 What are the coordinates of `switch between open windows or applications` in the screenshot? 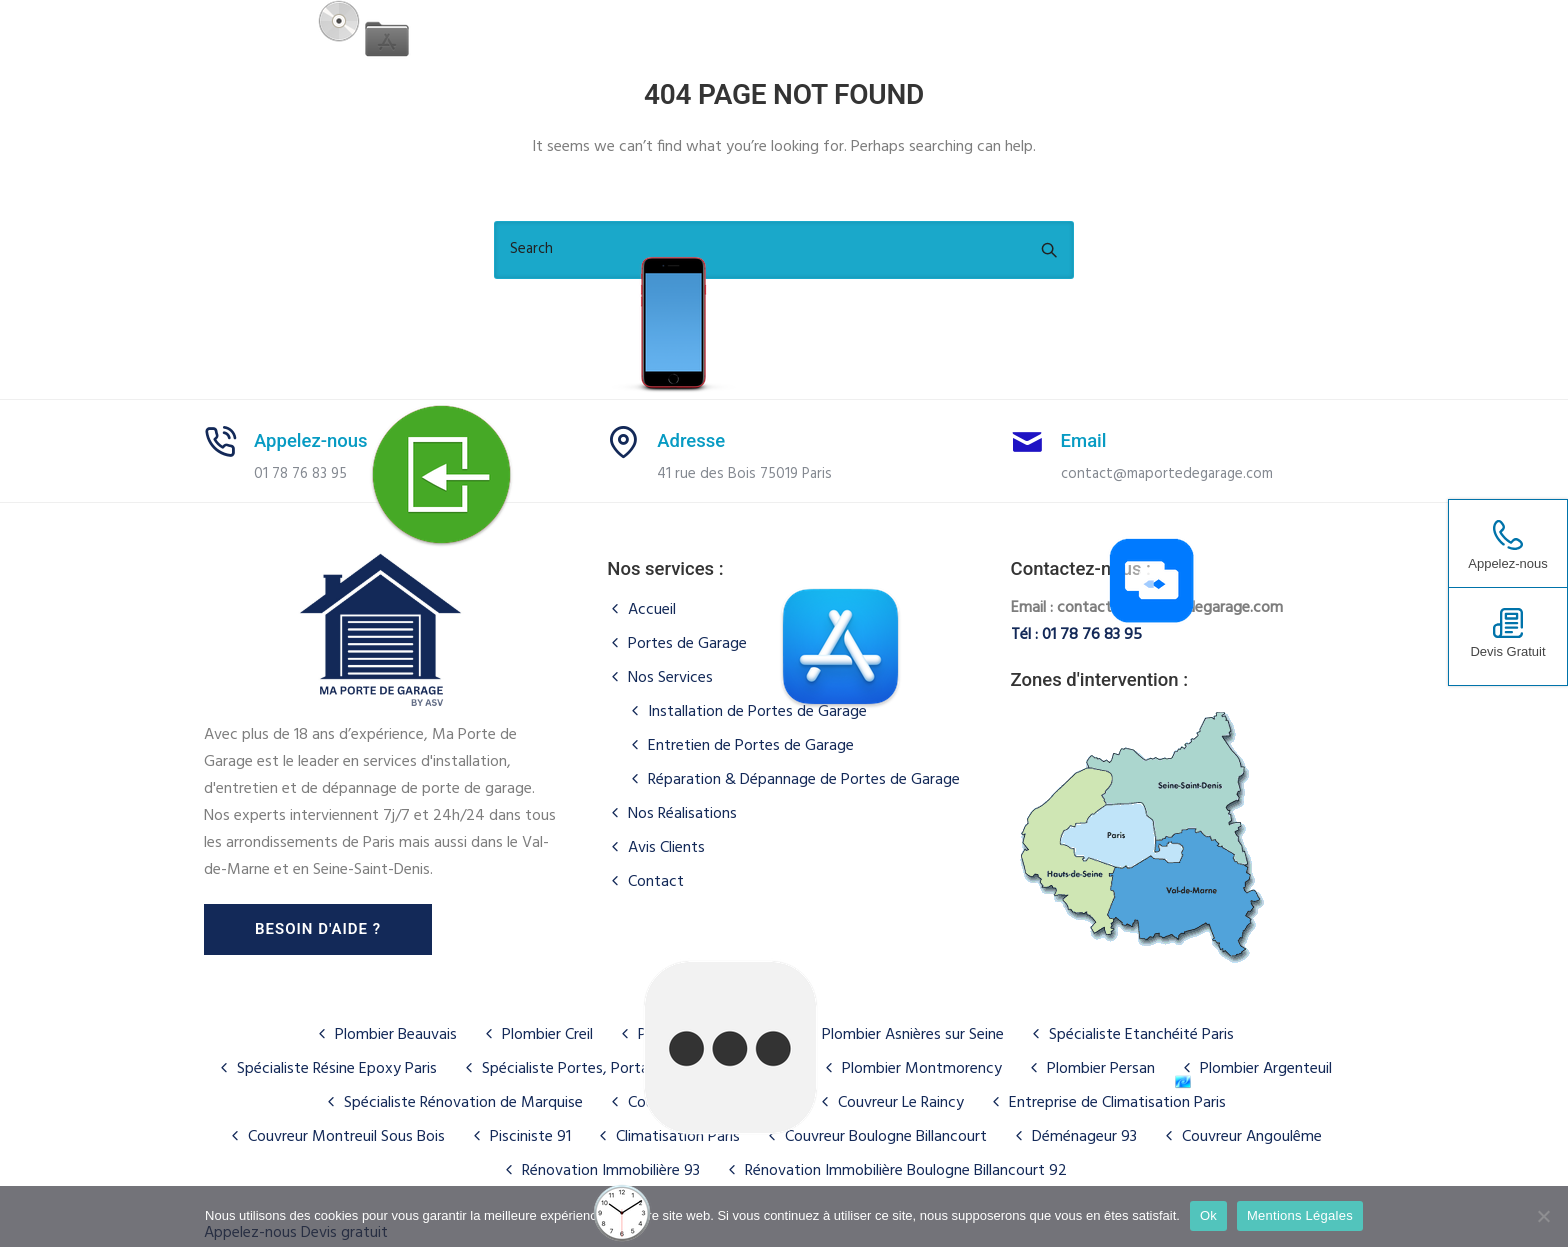 It's located at (1151, 580).